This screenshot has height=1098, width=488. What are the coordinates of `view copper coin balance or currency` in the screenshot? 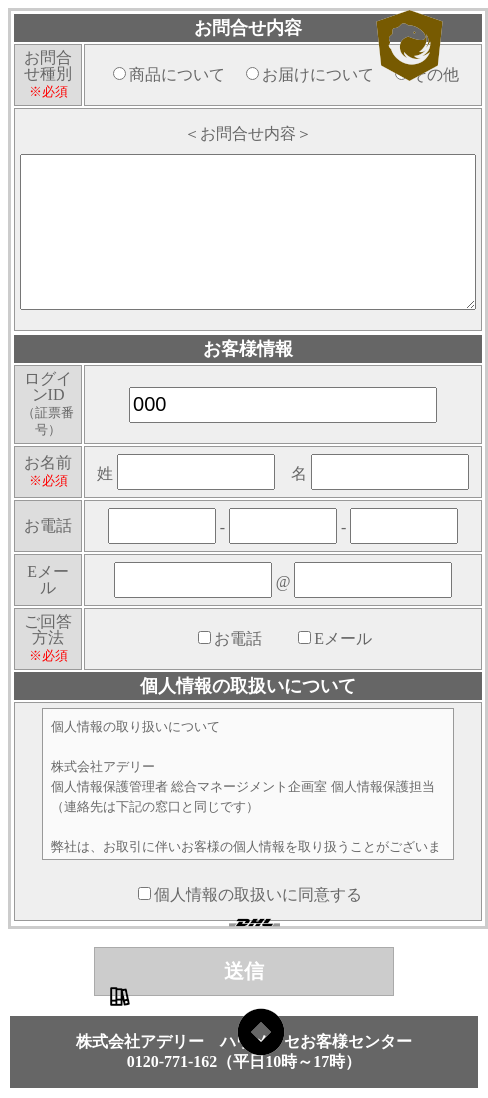 It's located at (261, 1032).